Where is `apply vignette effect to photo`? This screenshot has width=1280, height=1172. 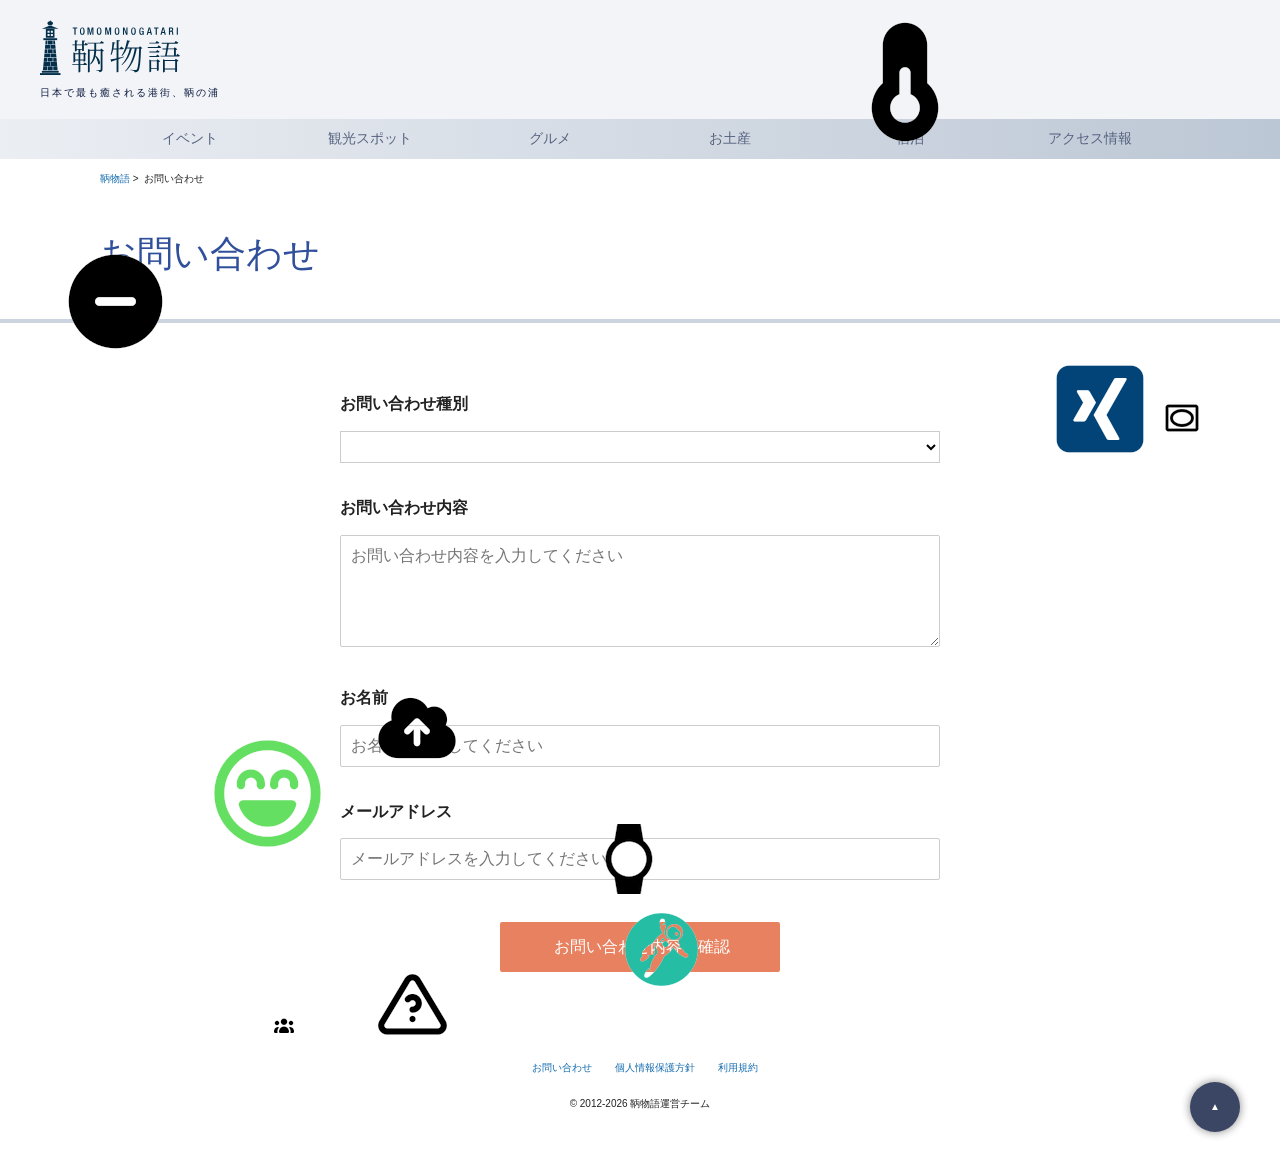 apply vignette effect to photo is located at coordinates (1182, 418).